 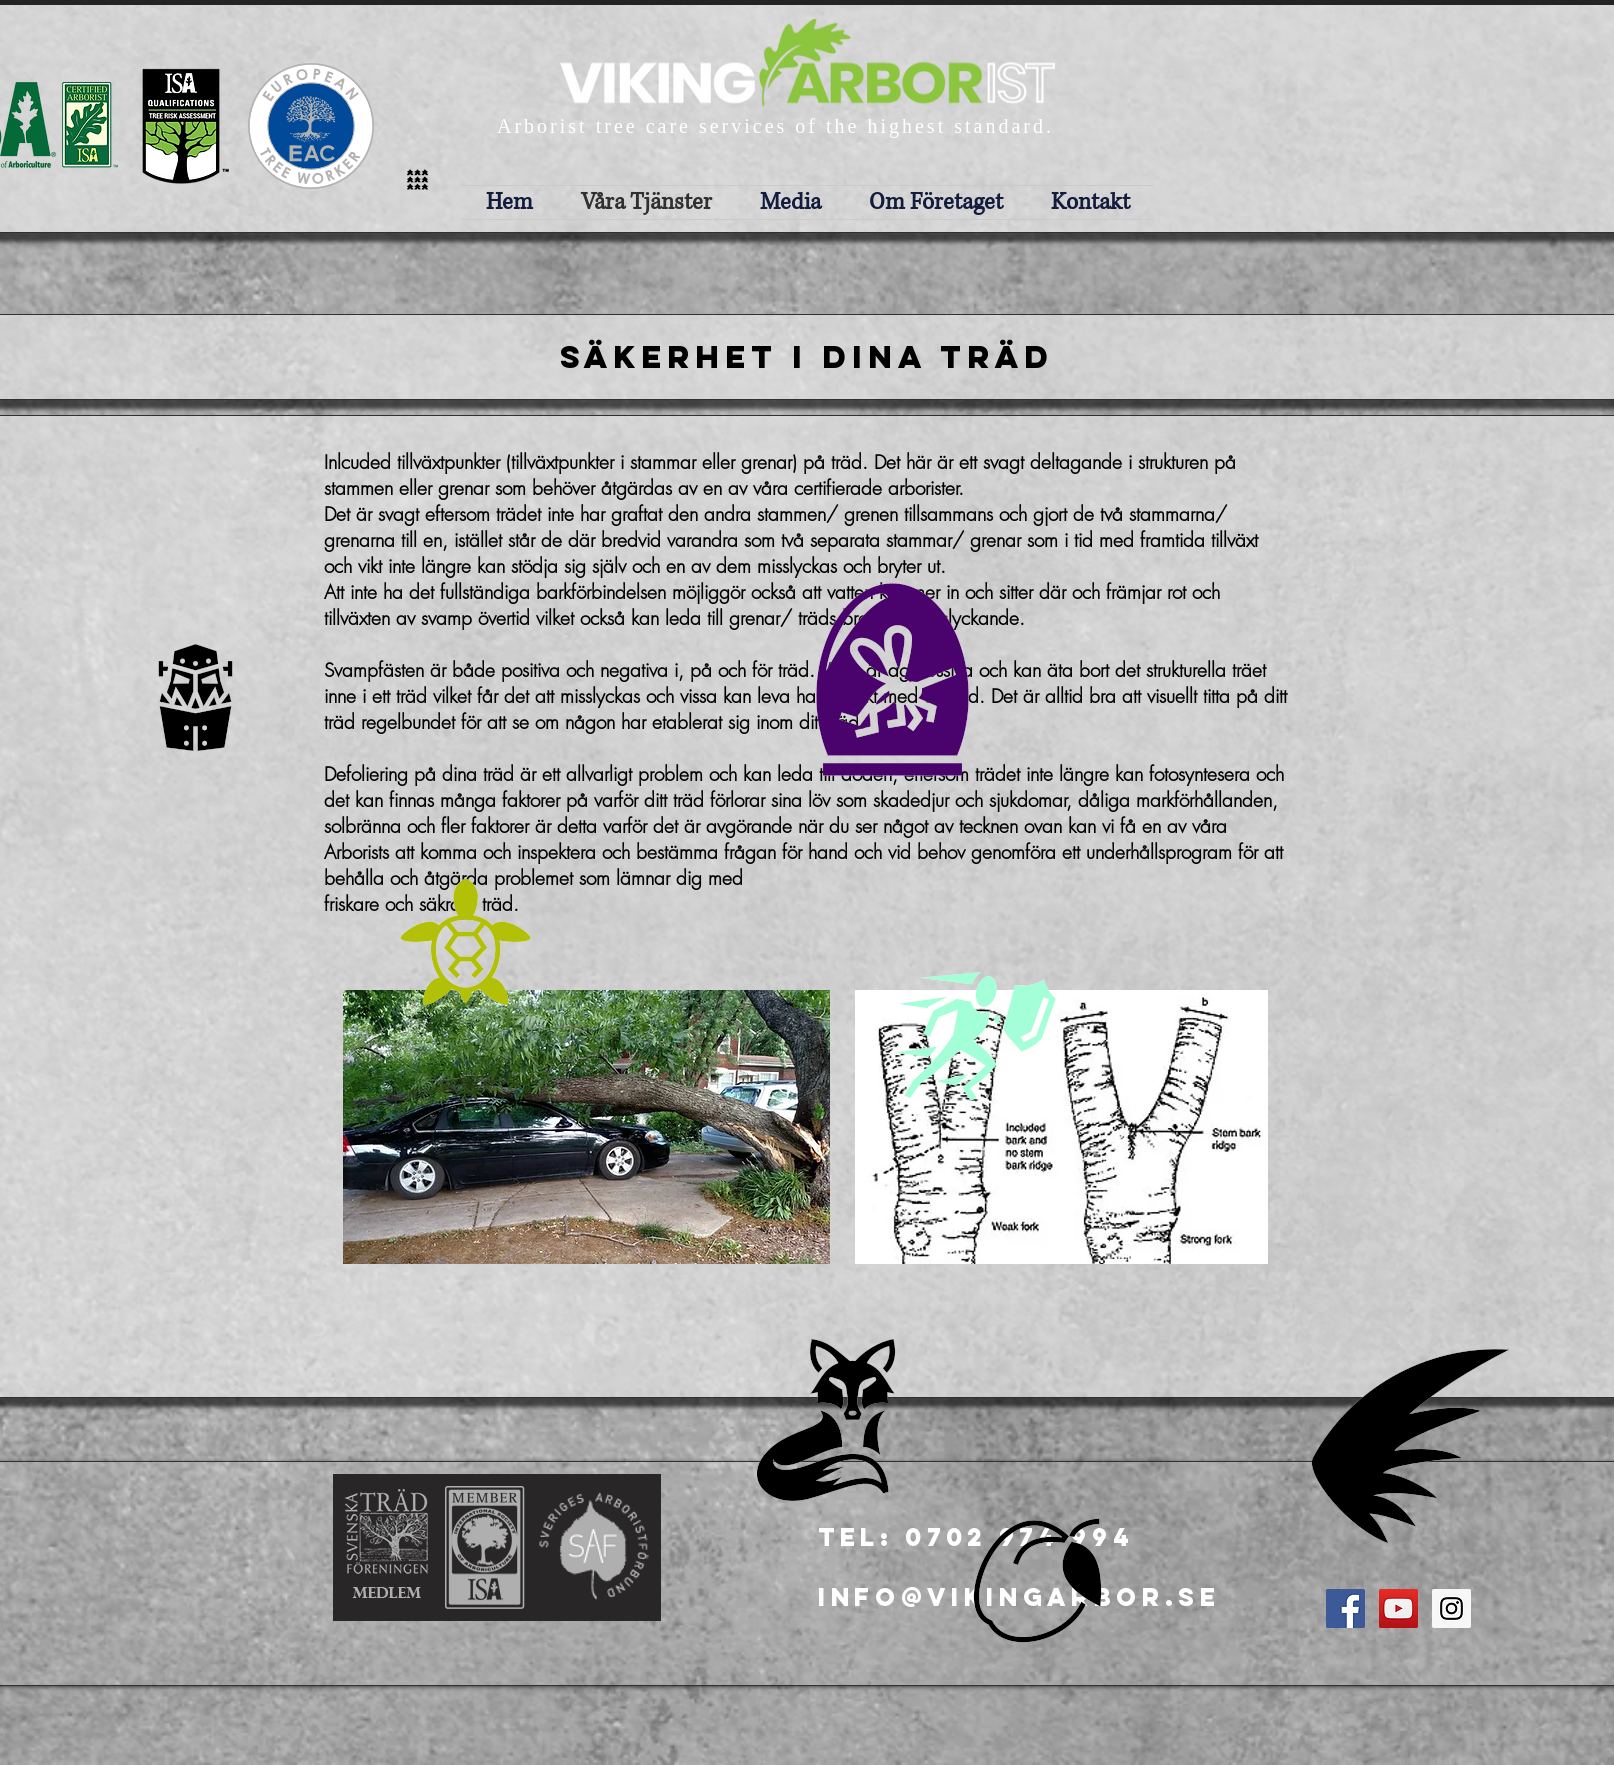 What do you see at coordinates (975, 1036) in the screenshot?
I see `activate shield bash ability` at bounding box center [975, 1036].